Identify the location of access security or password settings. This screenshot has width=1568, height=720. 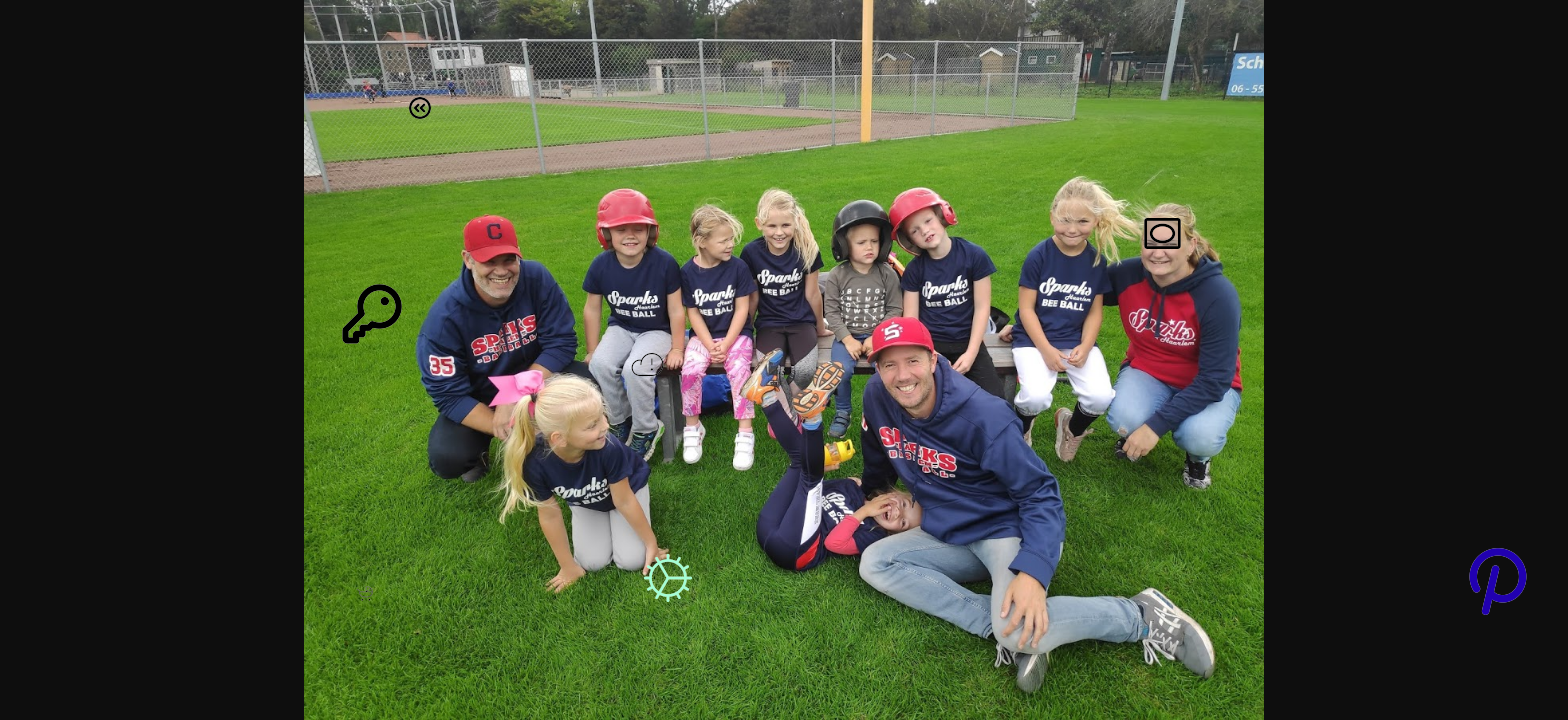
(371, 315).